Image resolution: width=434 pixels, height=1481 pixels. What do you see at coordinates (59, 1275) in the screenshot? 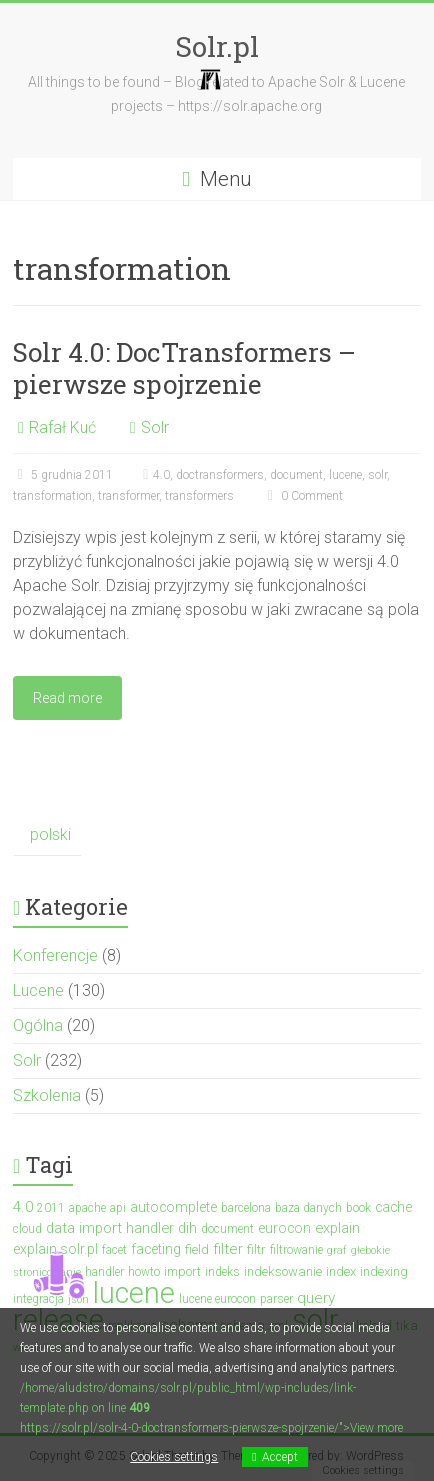
I see `select shotgun ammo type` at bounding box center [59, 1275].